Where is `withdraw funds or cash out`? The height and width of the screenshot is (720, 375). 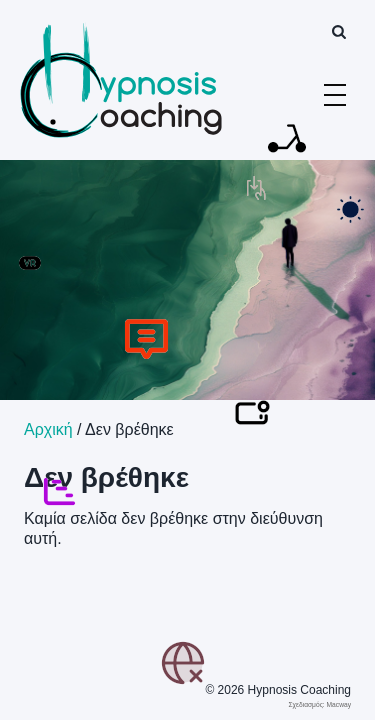
withdraw funds or cash out is located at coordinates (255, 188).